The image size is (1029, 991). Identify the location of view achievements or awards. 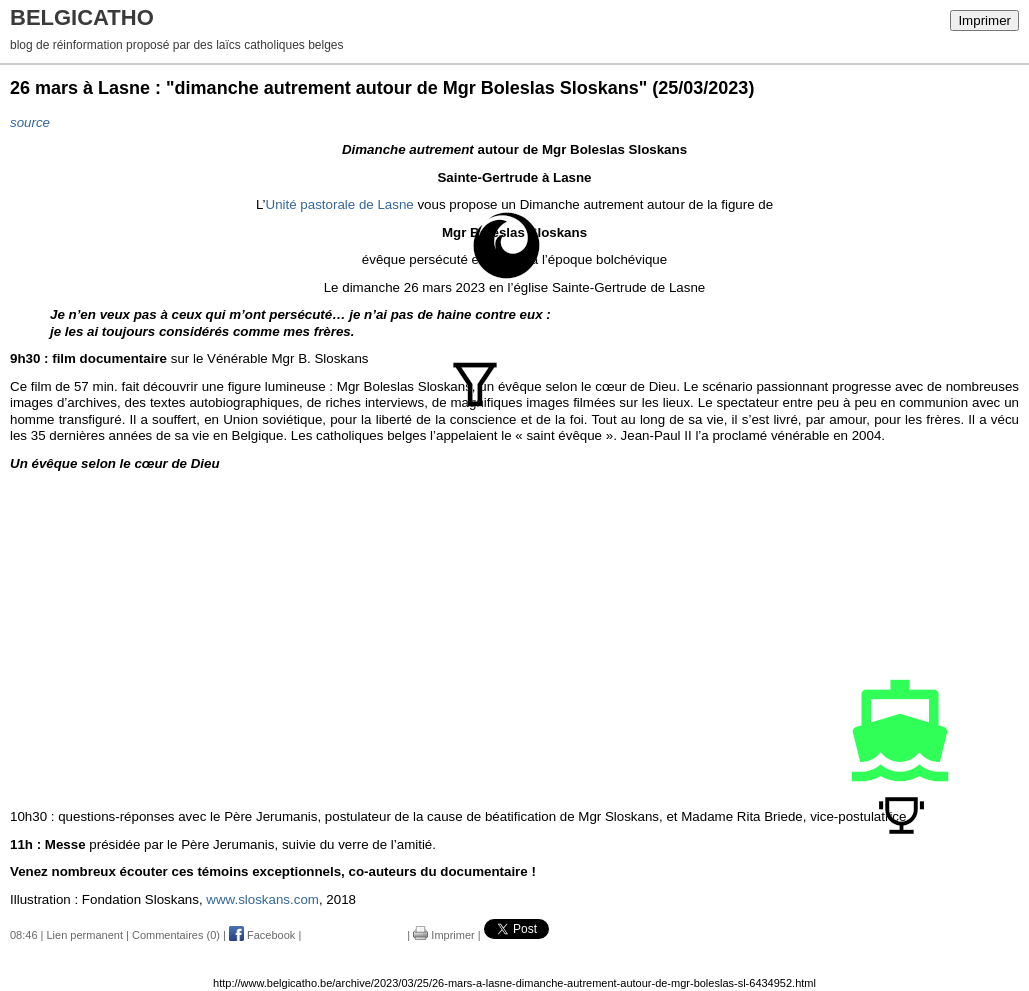
(901, 815).